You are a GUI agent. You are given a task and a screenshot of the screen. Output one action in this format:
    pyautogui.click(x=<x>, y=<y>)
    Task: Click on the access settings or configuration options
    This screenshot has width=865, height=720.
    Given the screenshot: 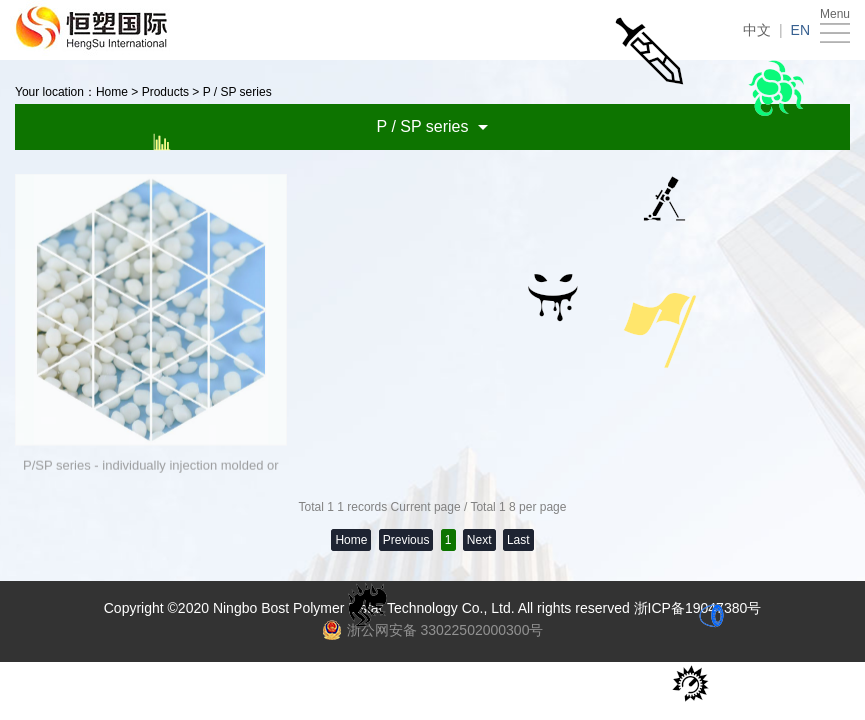 What is the action you would take?
    pyautogui.click(x=690, y=683)
    